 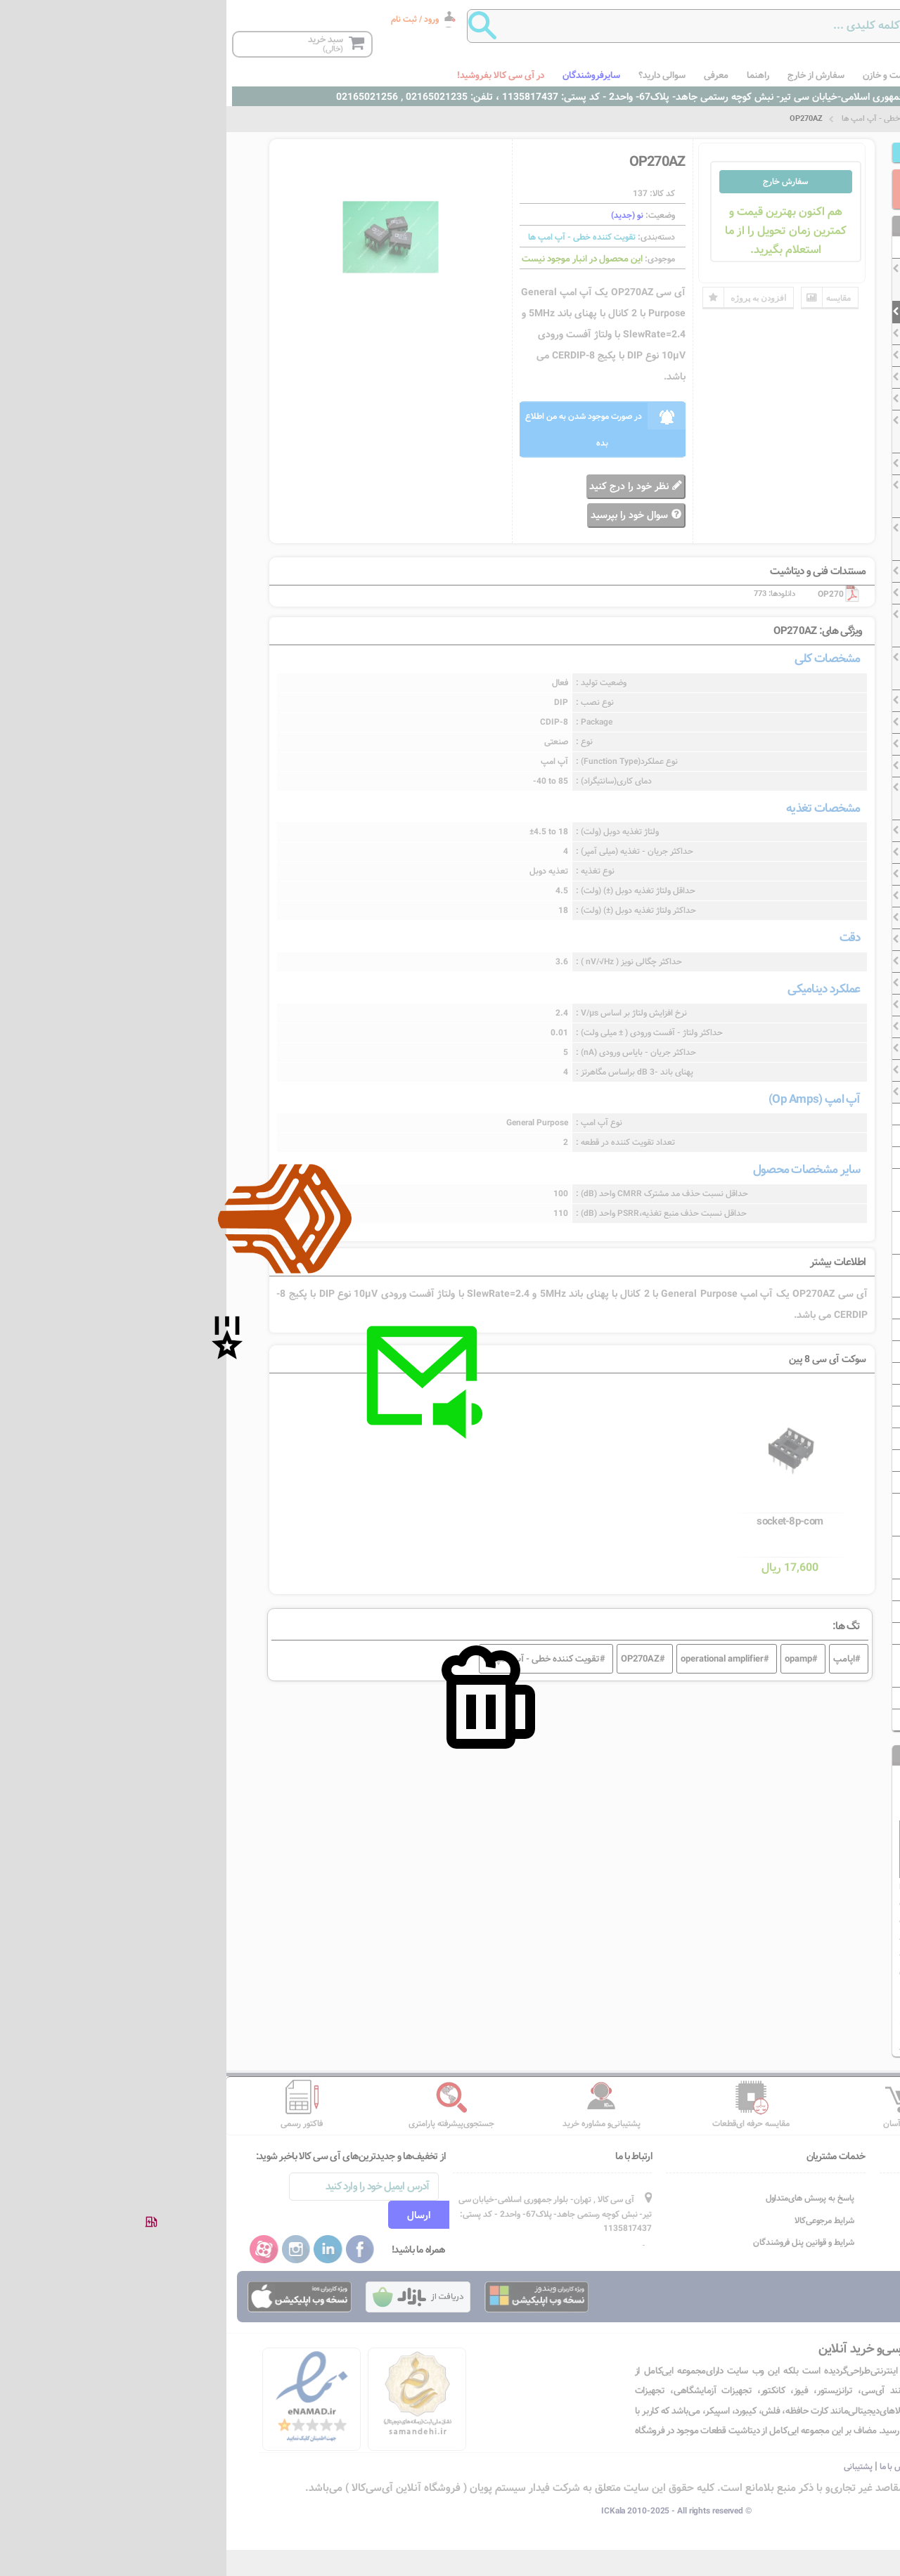 What do you see at coordinates (151, 2222) in the screenshot?
I see `find nearby electric vehicle charging stations` at bounding box center [151, 2222].